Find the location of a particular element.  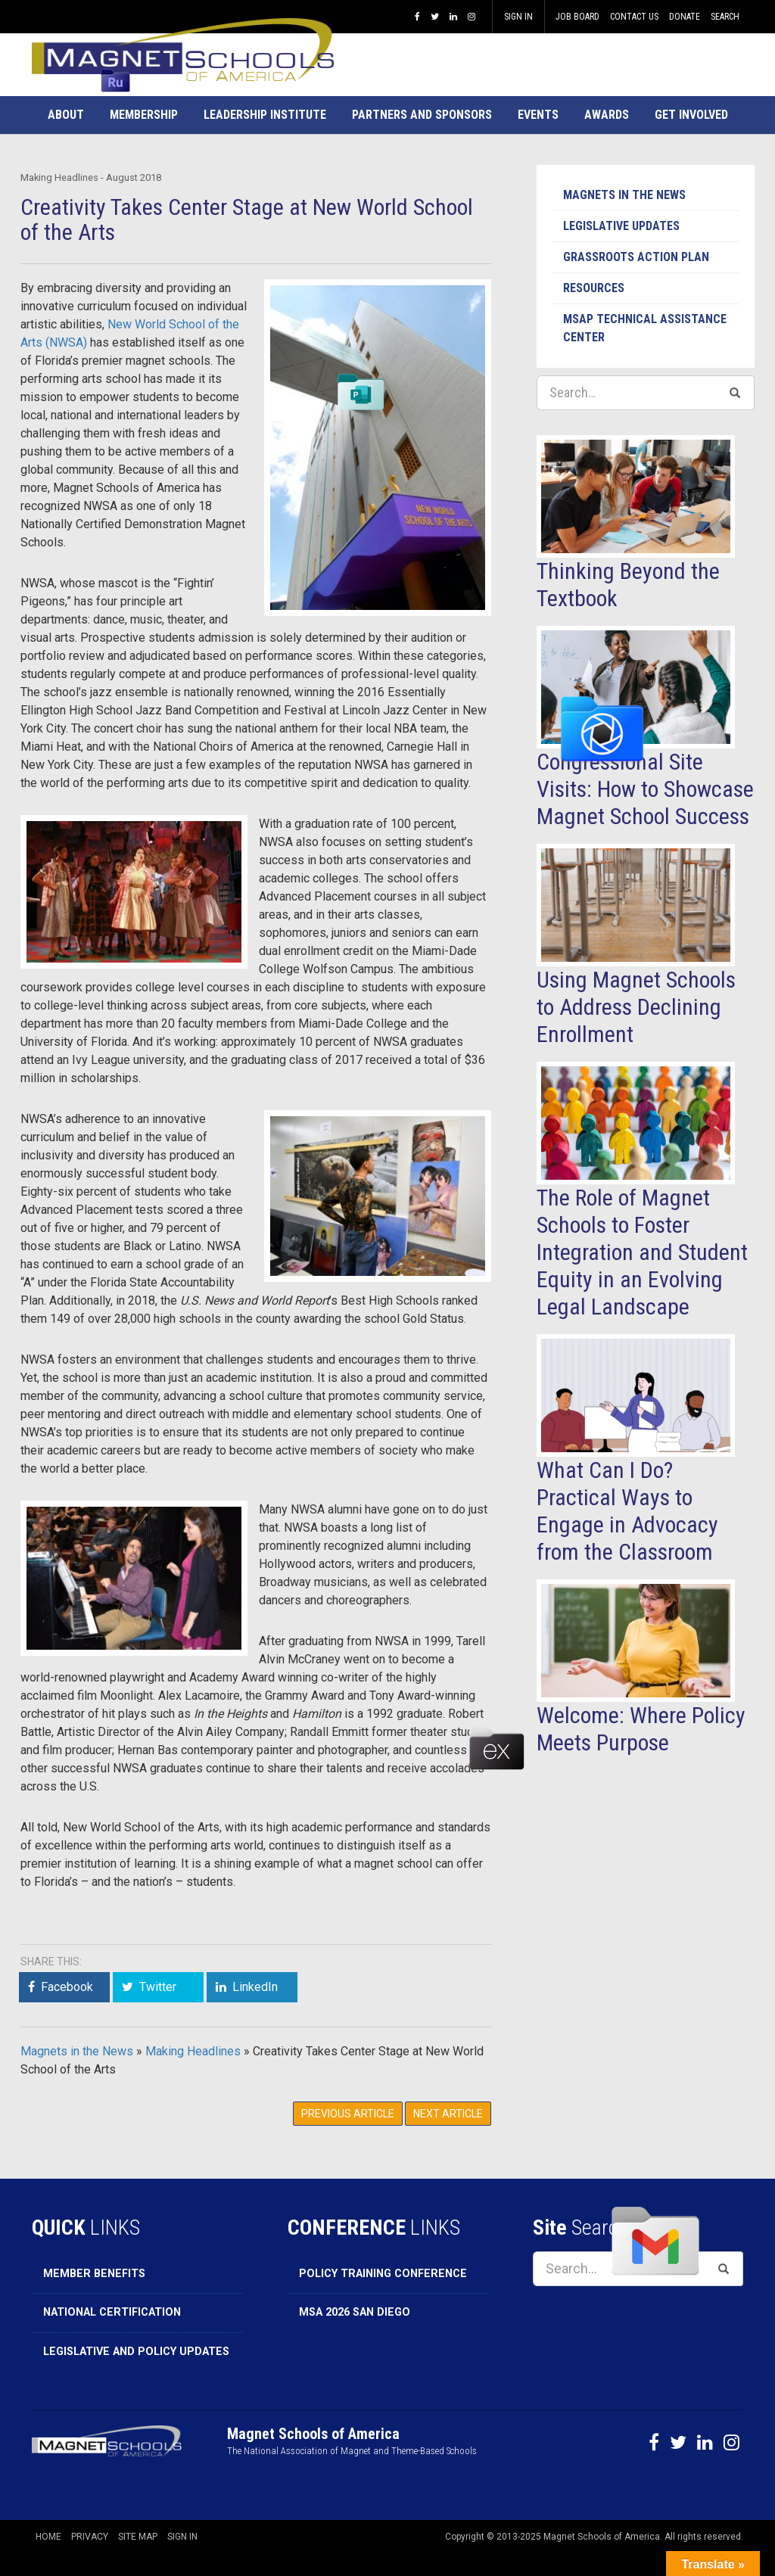

open keyshot project files folder is located at coordinates (602, 731).